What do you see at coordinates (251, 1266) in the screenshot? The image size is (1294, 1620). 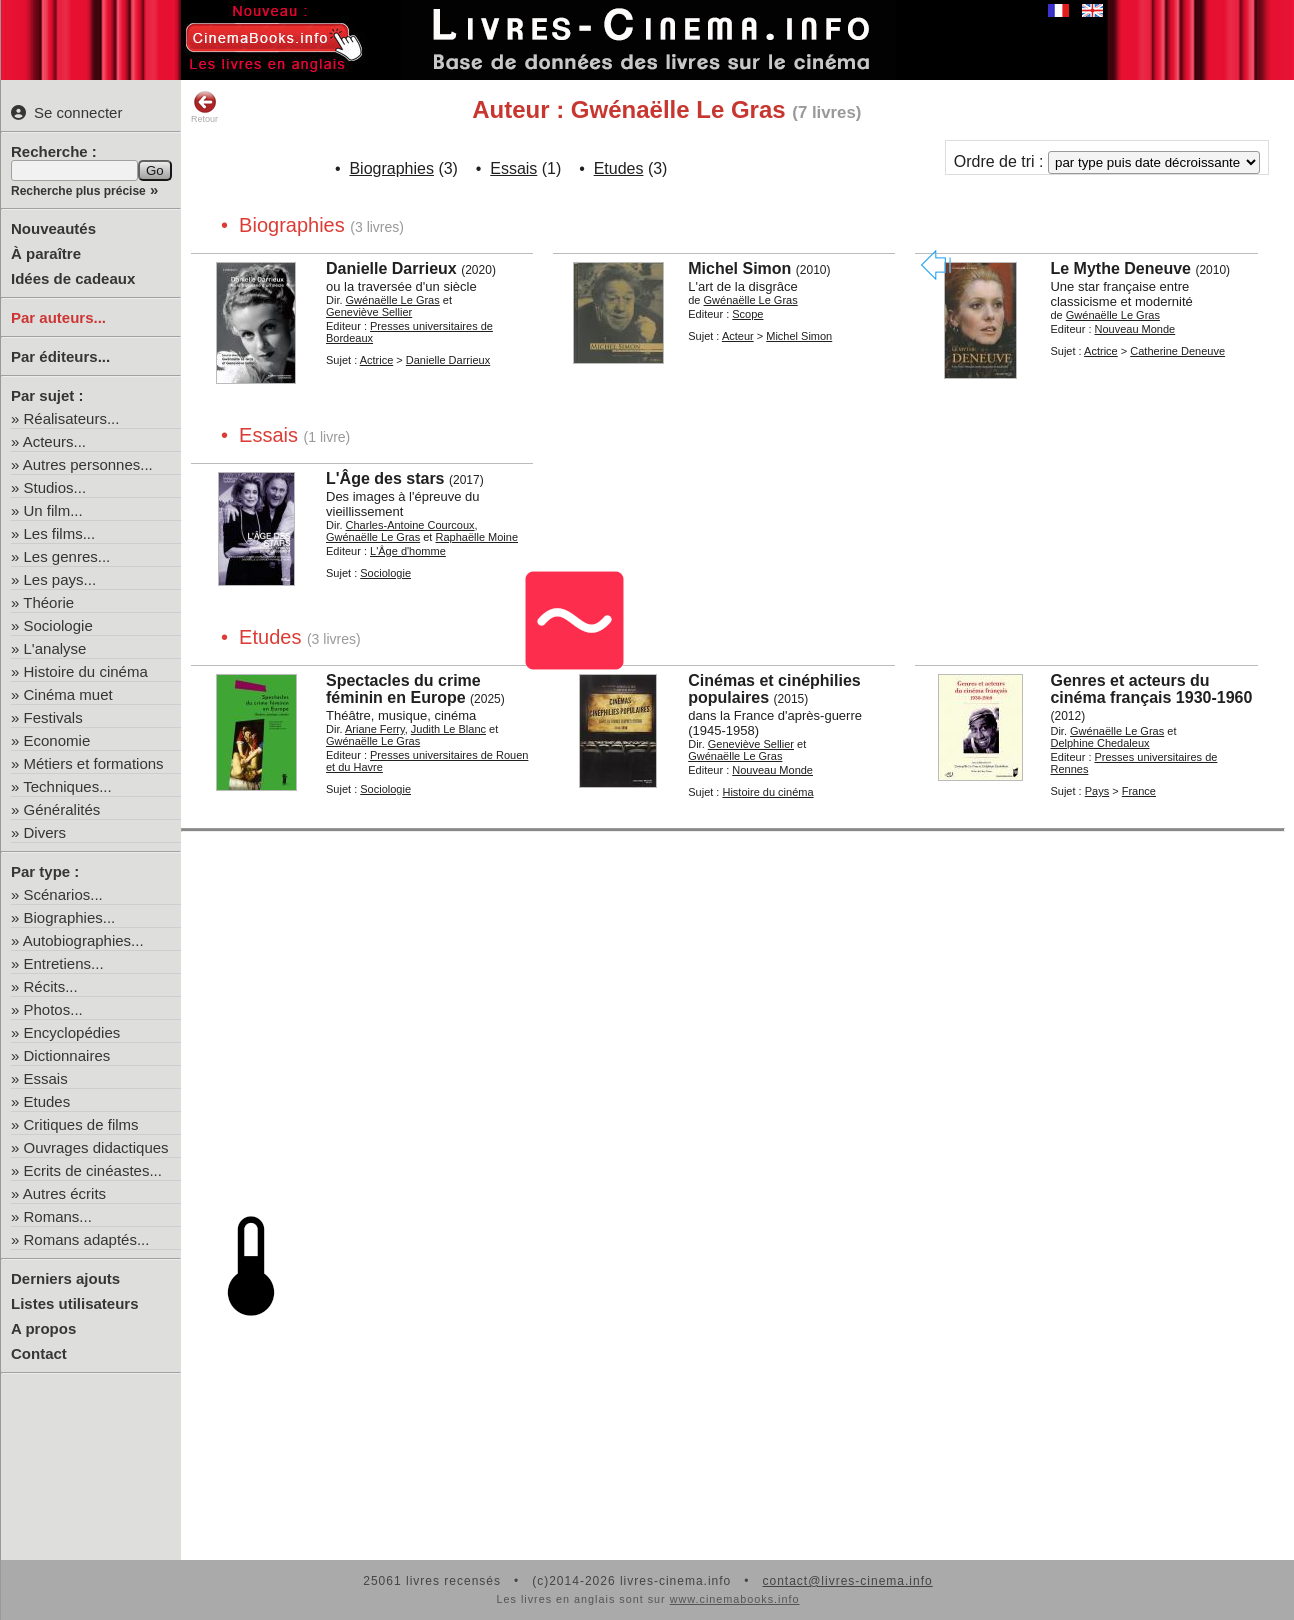 I see `view current temperature reading` at bounding box center [251, 1266].